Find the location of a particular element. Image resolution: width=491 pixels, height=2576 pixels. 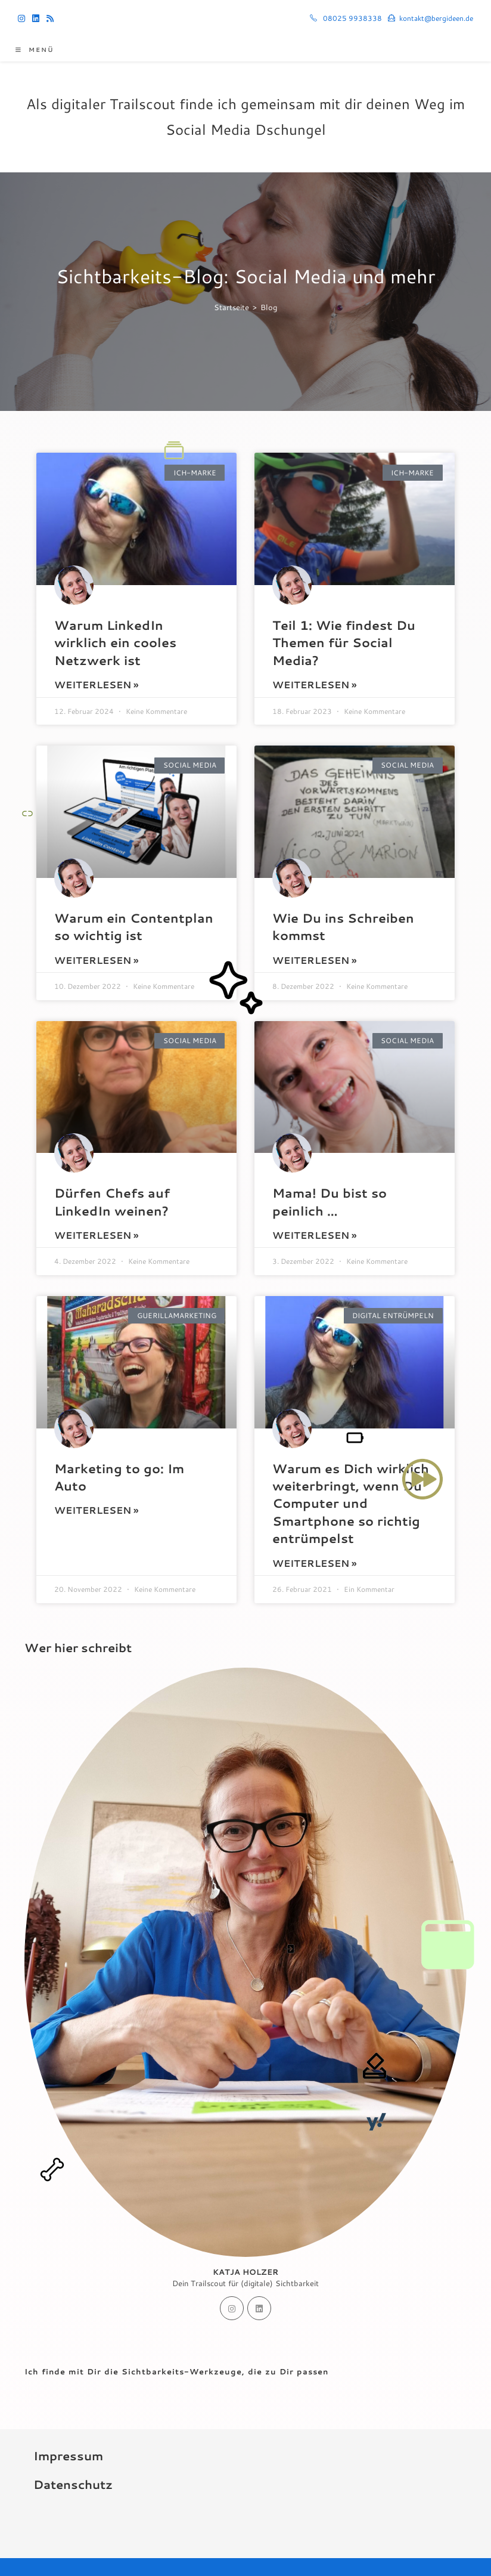

open browser or web view is located at coordinates (448, 1944).